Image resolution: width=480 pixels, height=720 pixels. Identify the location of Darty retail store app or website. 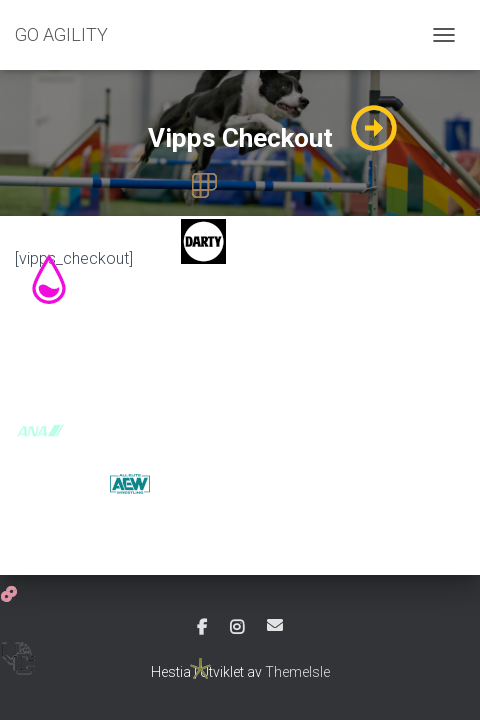
(203, 241).